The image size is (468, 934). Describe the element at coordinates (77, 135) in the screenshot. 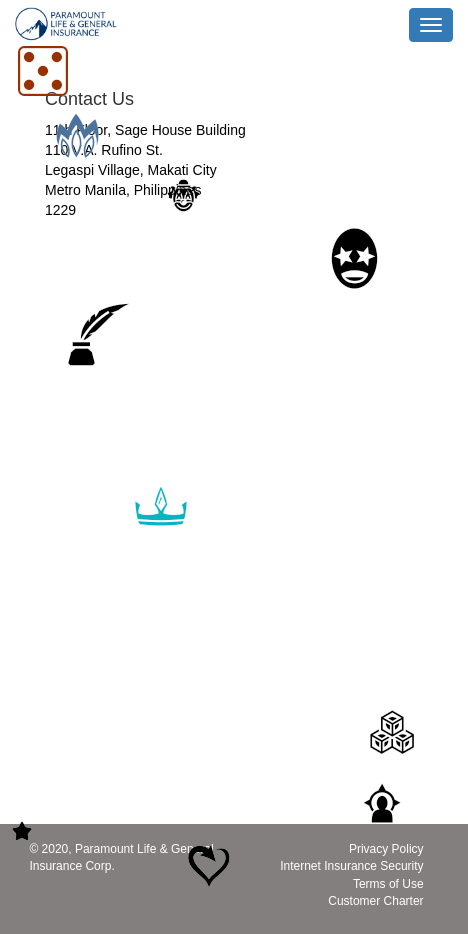

I see `access pet-related features or settings` at that location.